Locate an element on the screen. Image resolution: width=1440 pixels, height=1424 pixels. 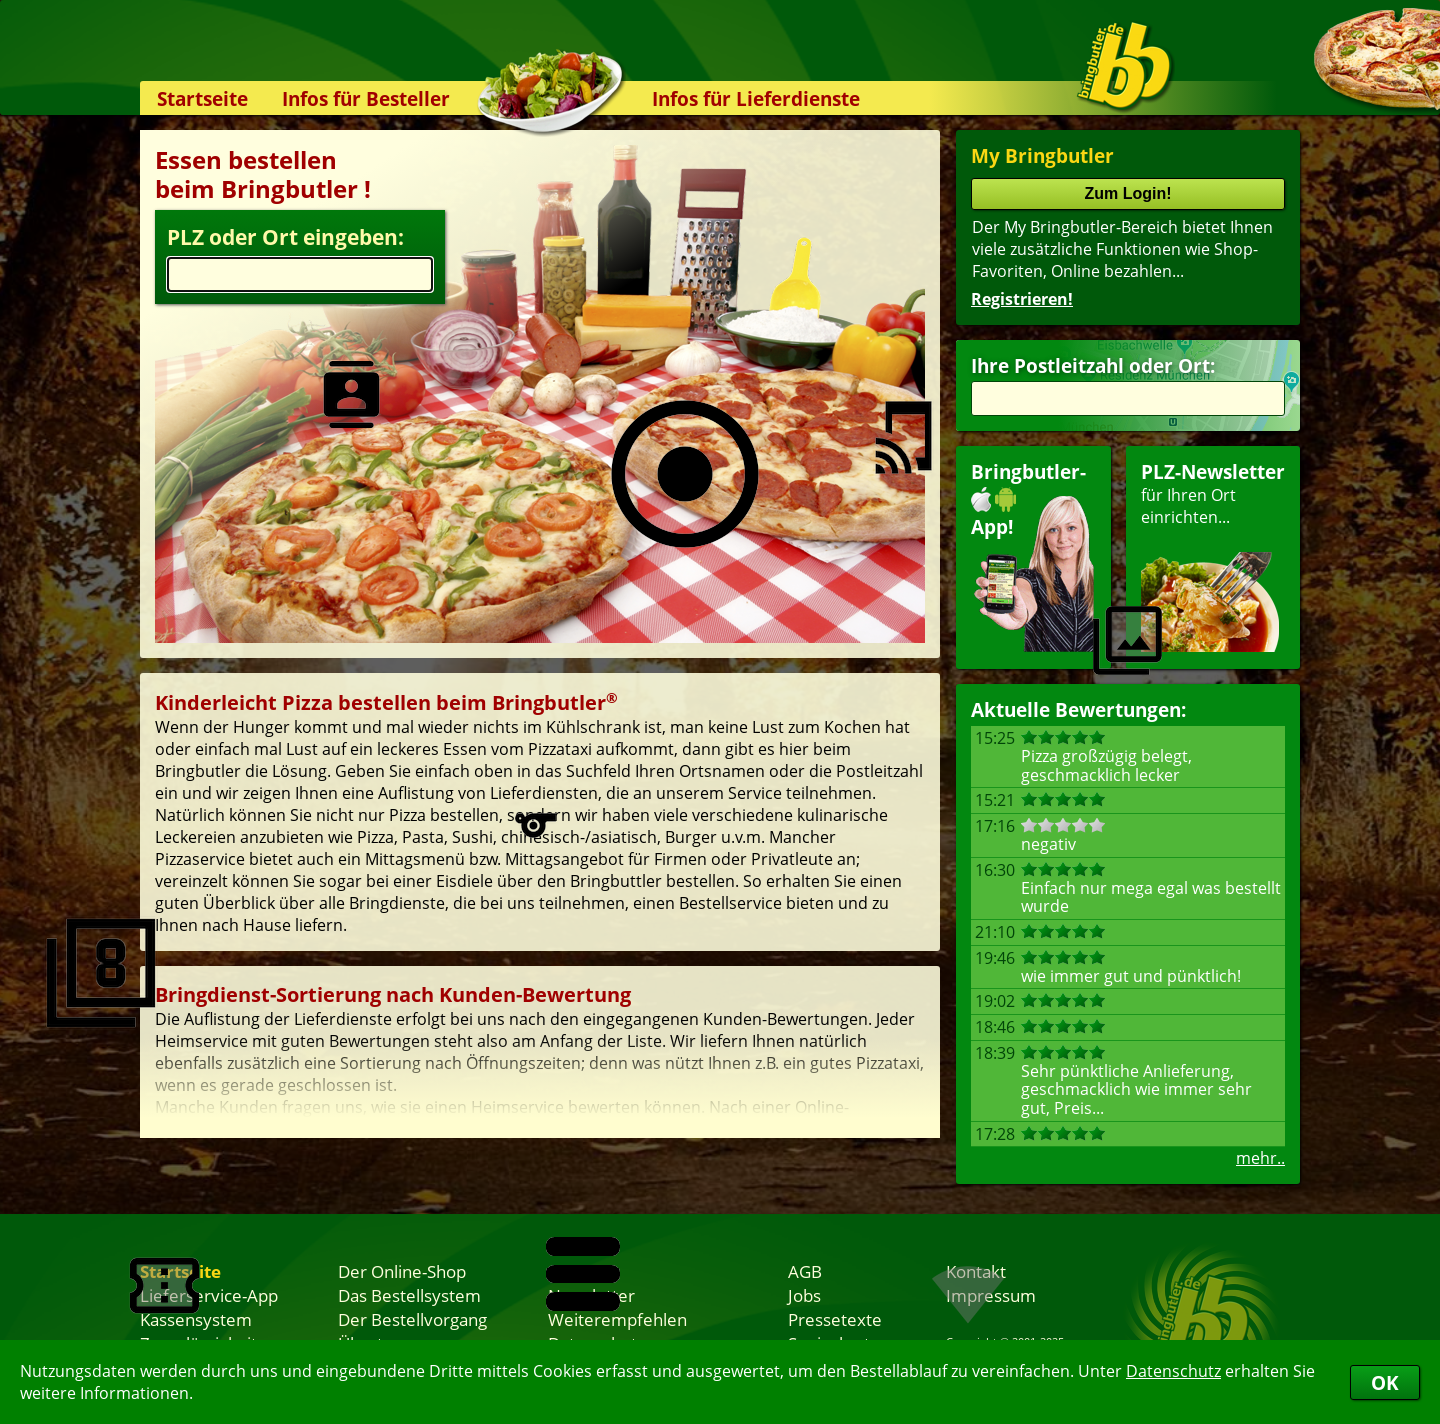
view your tickets or passes is located at coordinates (164, 1285).